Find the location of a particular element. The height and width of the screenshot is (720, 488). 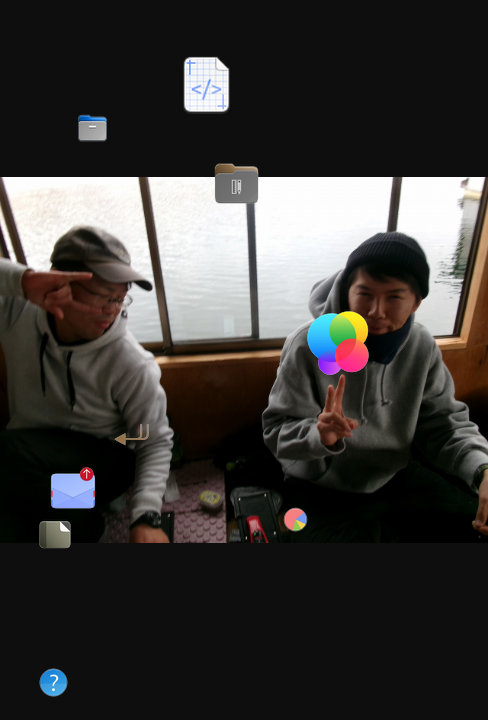

change desktop wallpaper settings is located at coordinates (55, 534).